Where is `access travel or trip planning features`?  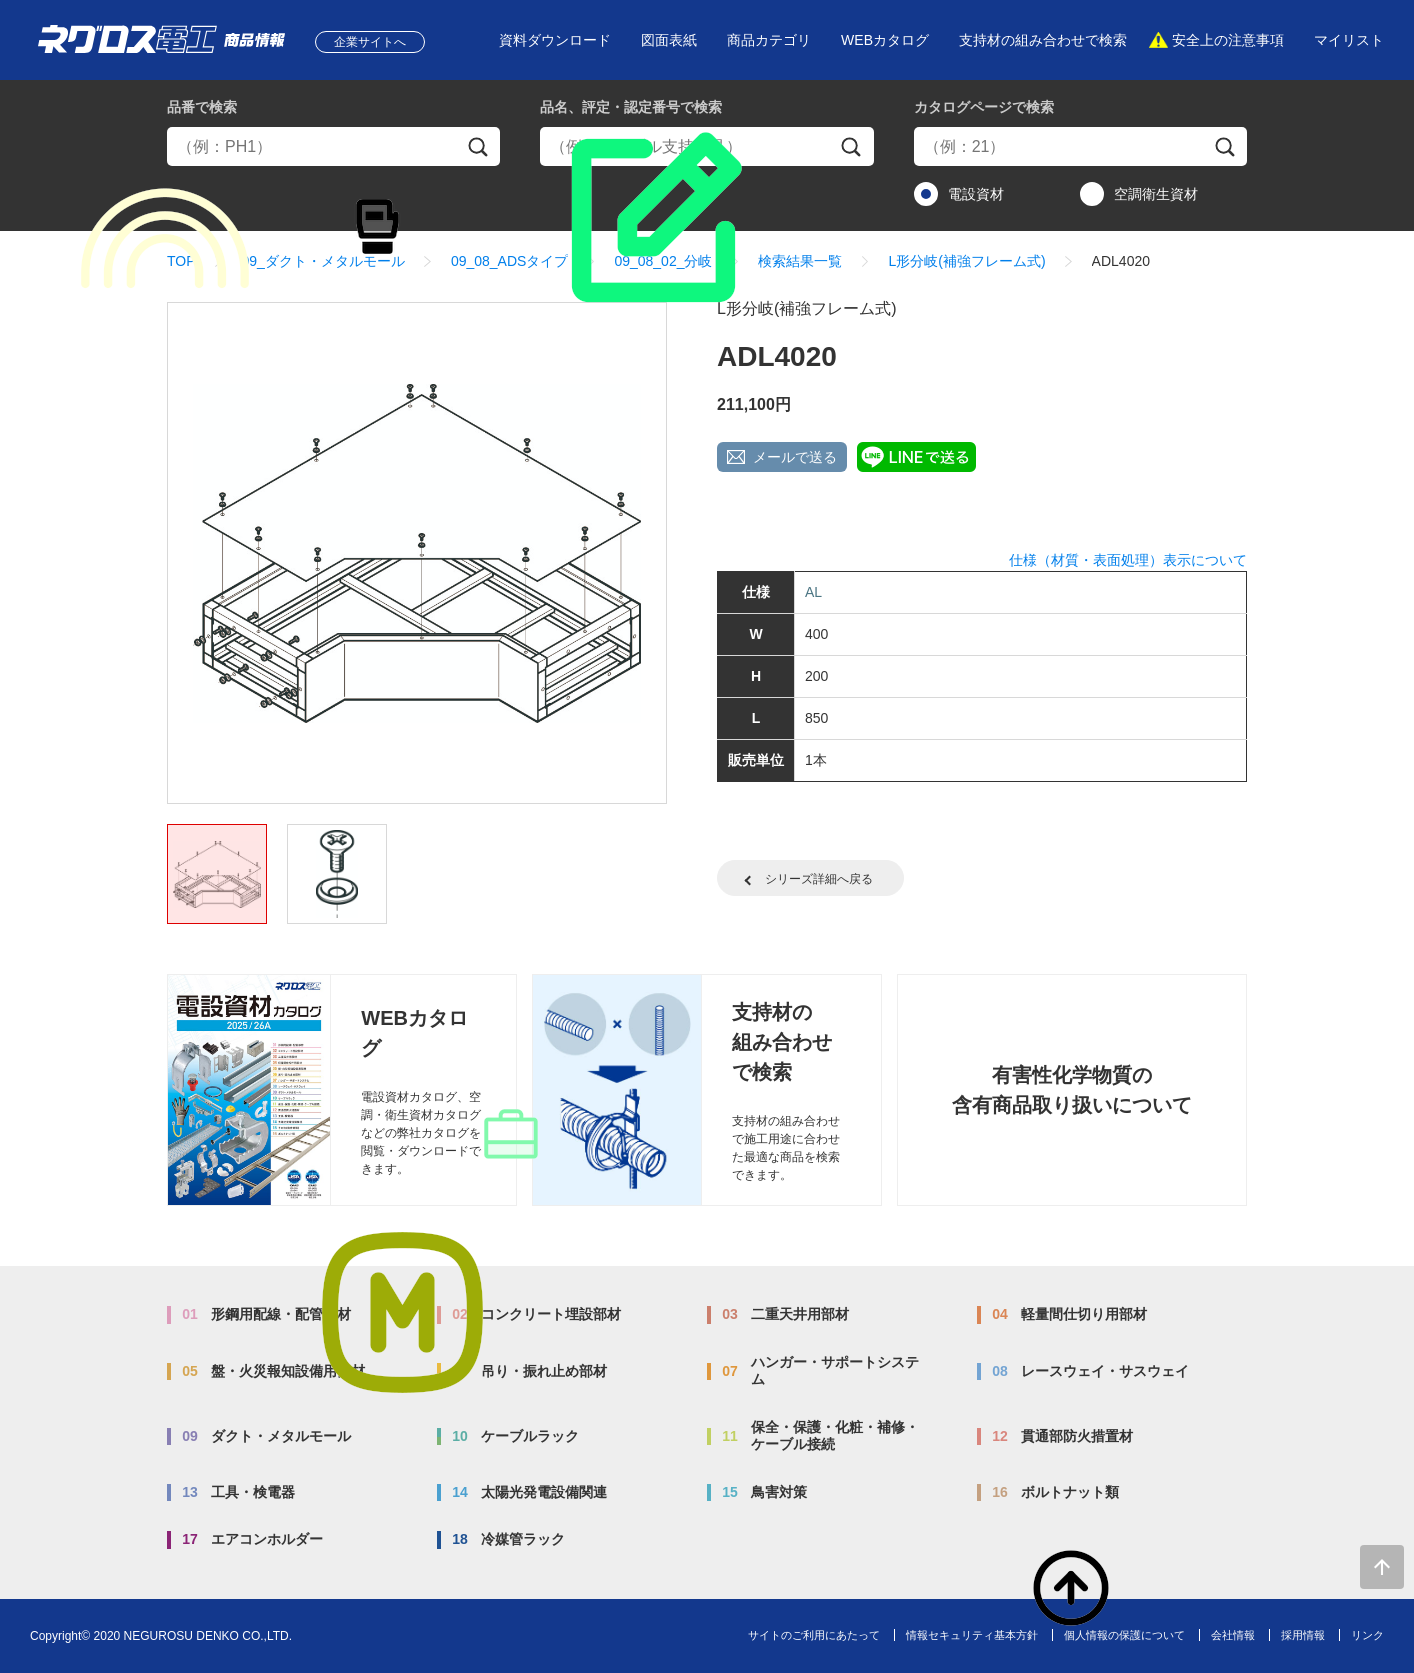
access travel or trip planning features is located at coordinates (511, 1136).